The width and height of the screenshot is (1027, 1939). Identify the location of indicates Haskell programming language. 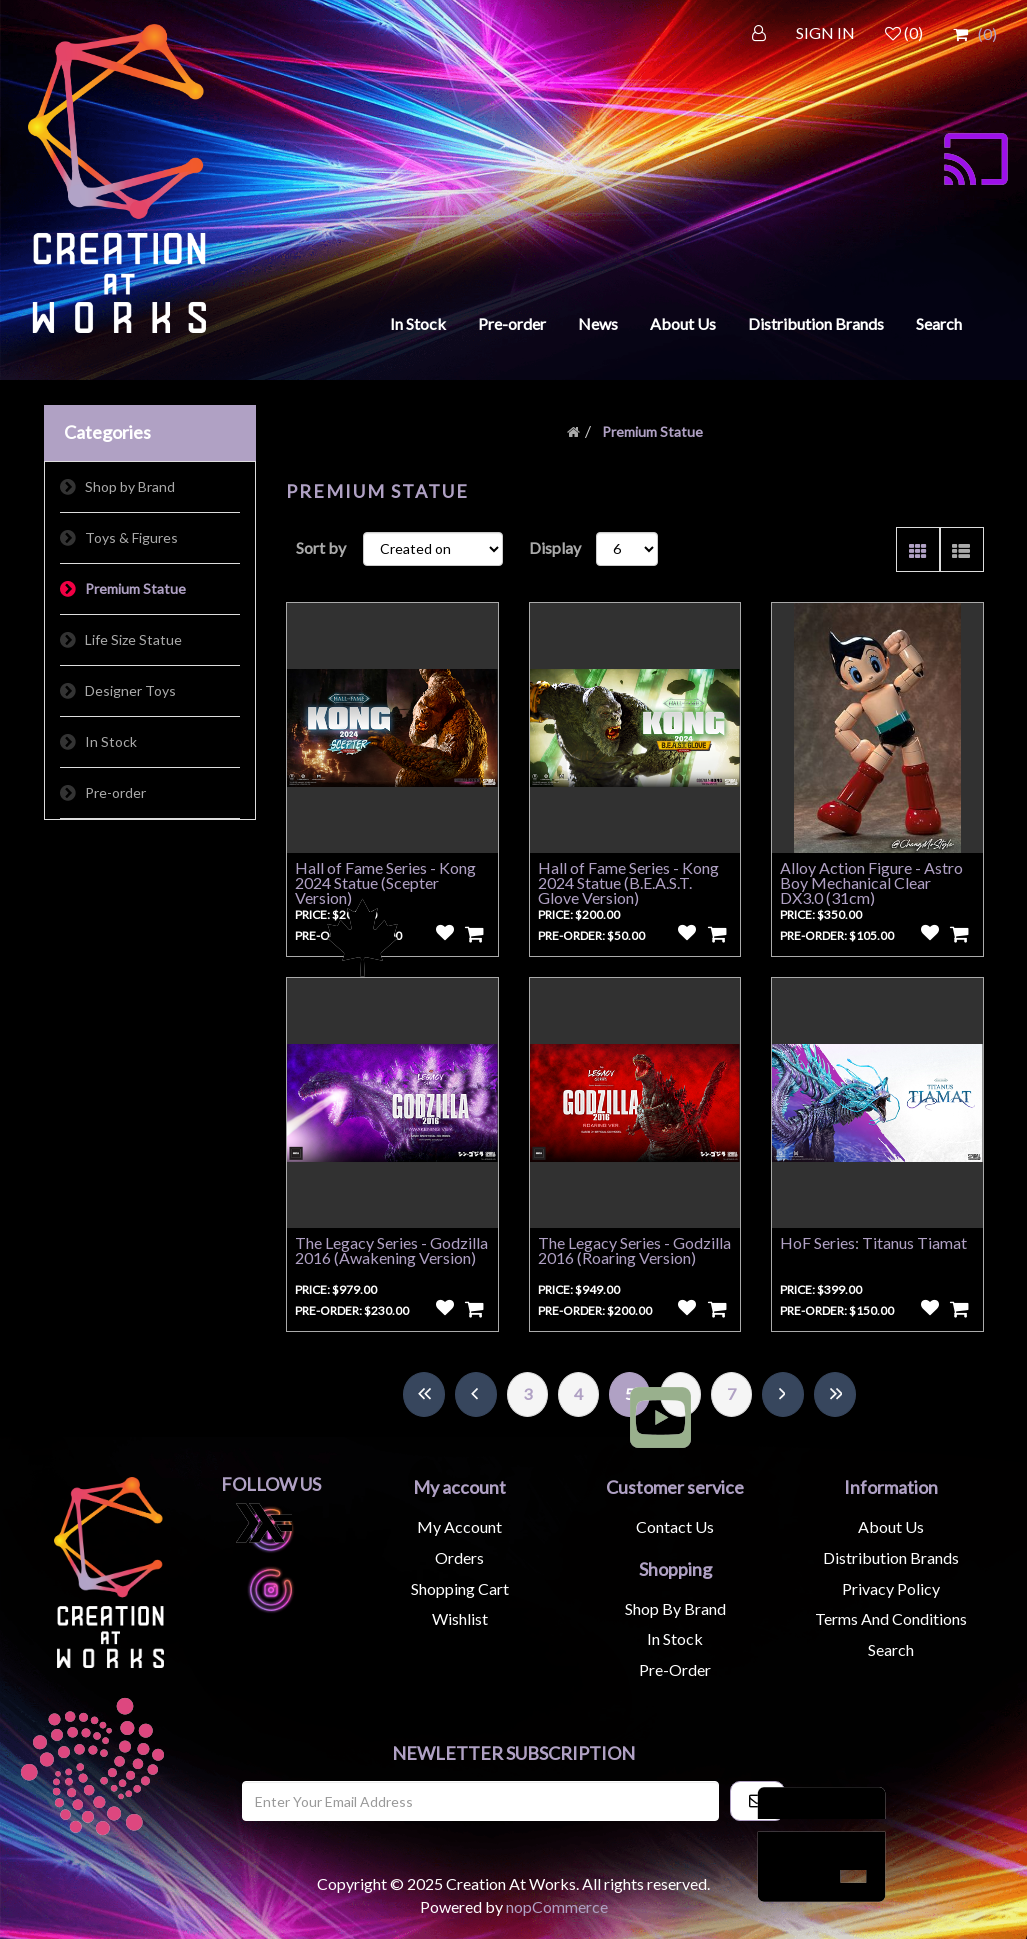
(264, 1523).